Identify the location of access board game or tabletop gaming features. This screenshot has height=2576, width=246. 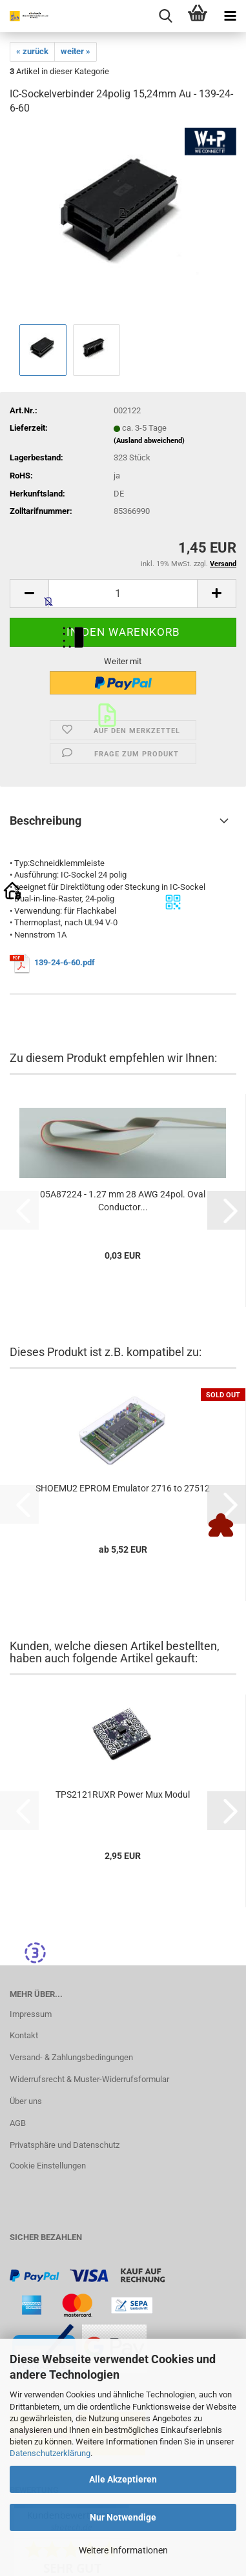
(221, 1526).